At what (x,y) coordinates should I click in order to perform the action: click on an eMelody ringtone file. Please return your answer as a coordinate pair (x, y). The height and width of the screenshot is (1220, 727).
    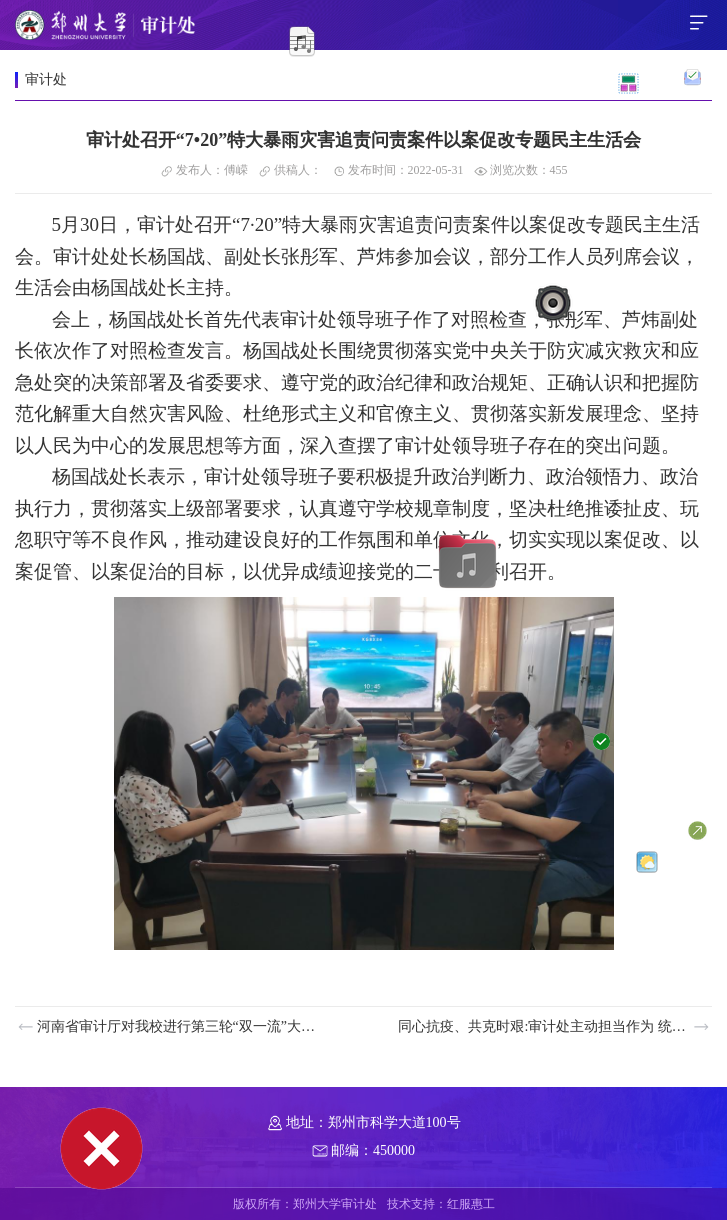
    Looking at the image, I should click on (302, 41).